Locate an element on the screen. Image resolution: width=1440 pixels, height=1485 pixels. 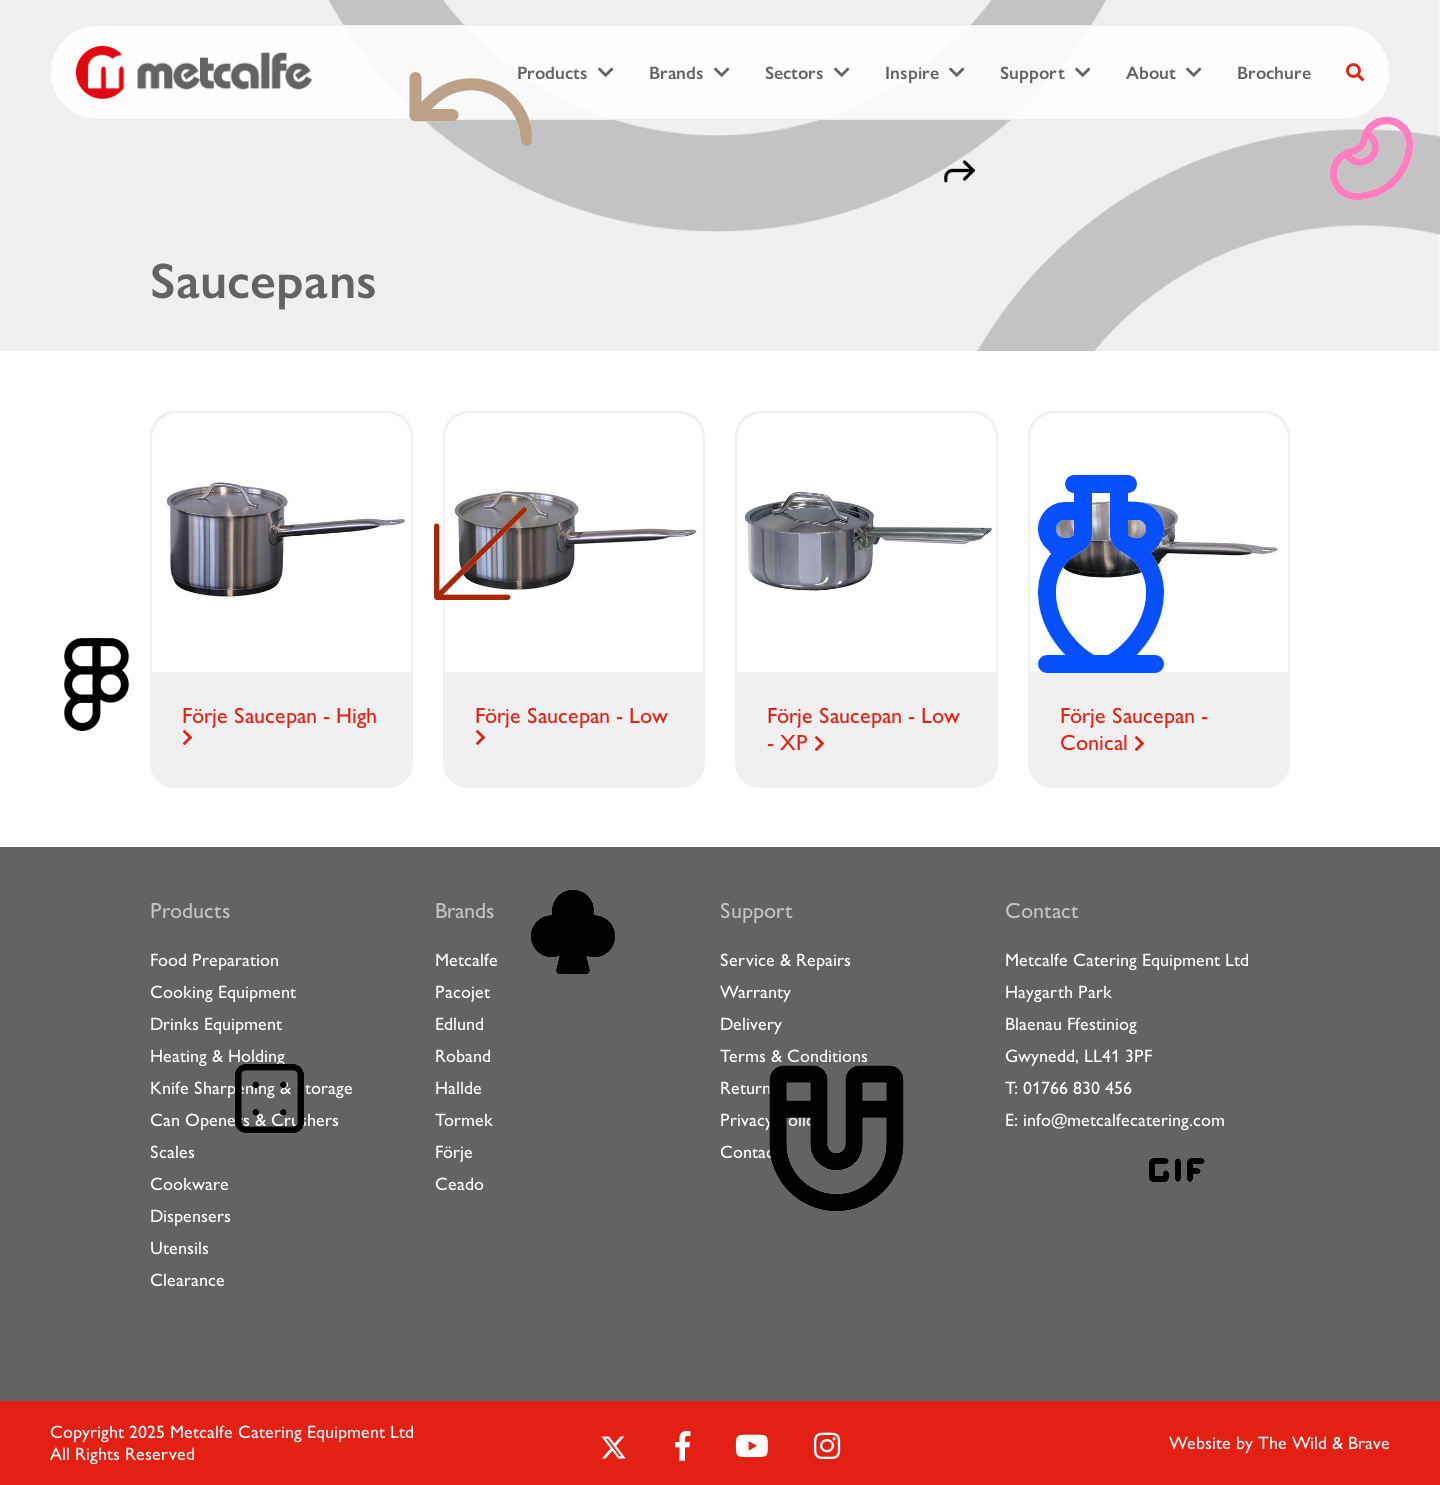
forward a message or email is located at coordinates (959, 170).